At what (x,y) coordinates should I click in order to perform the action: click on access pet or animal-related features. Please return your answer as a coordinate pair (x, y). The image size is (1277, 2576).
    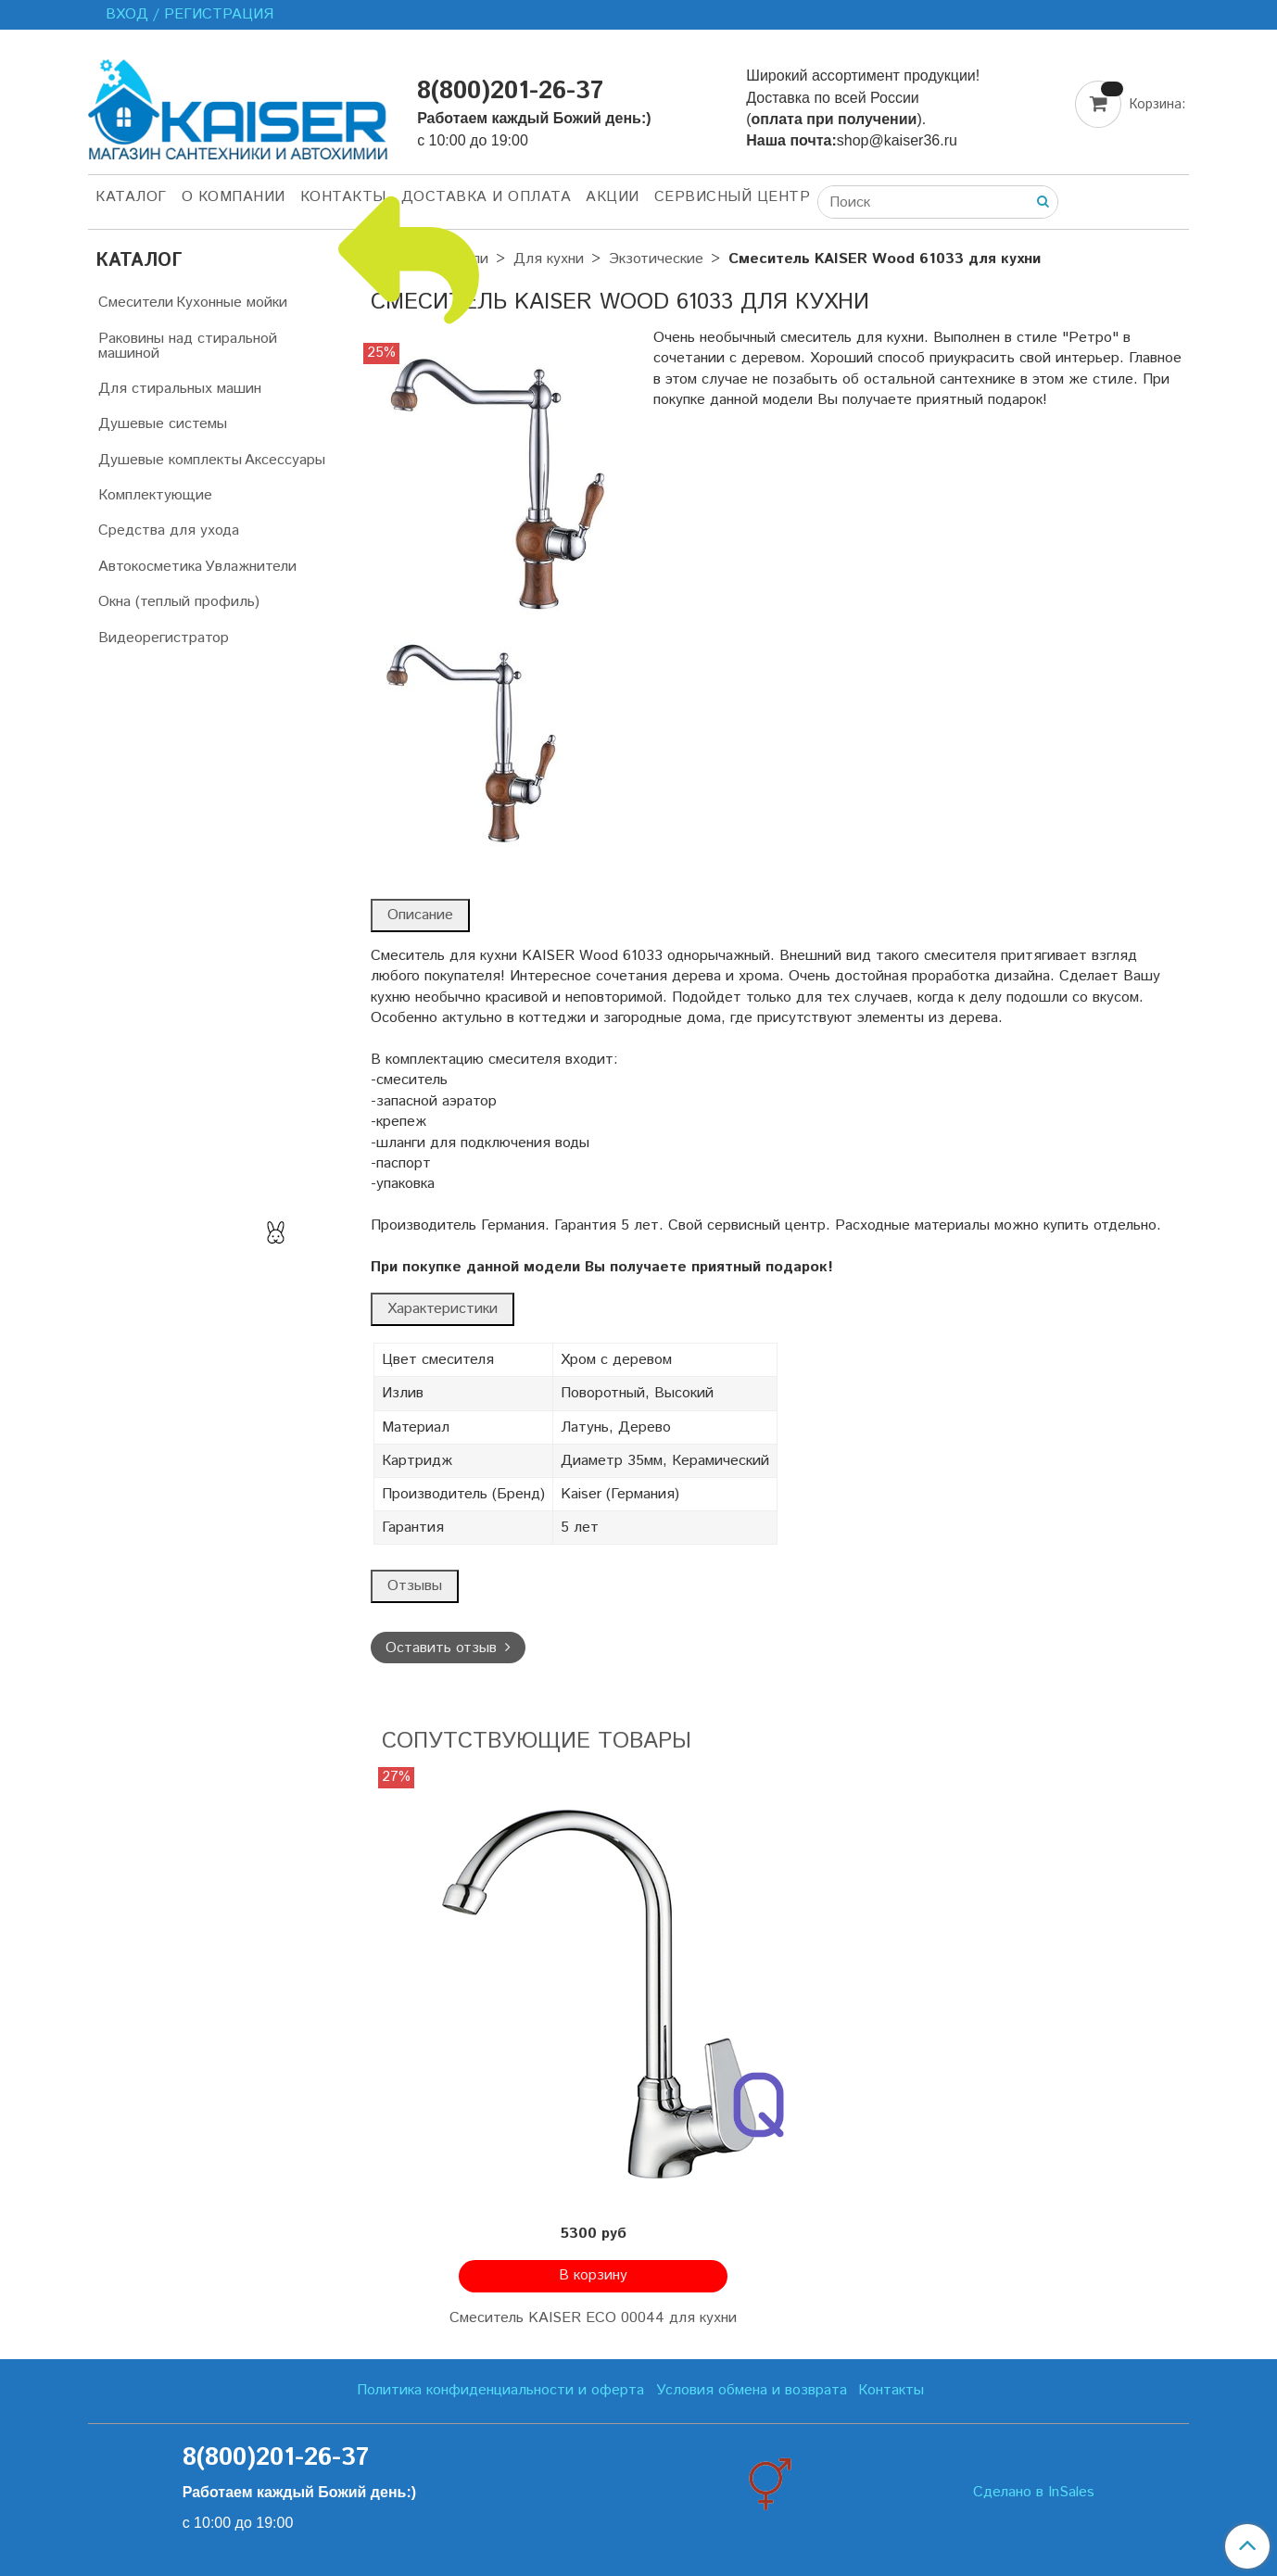
    Looking at the image, I should click on (275, 1232).